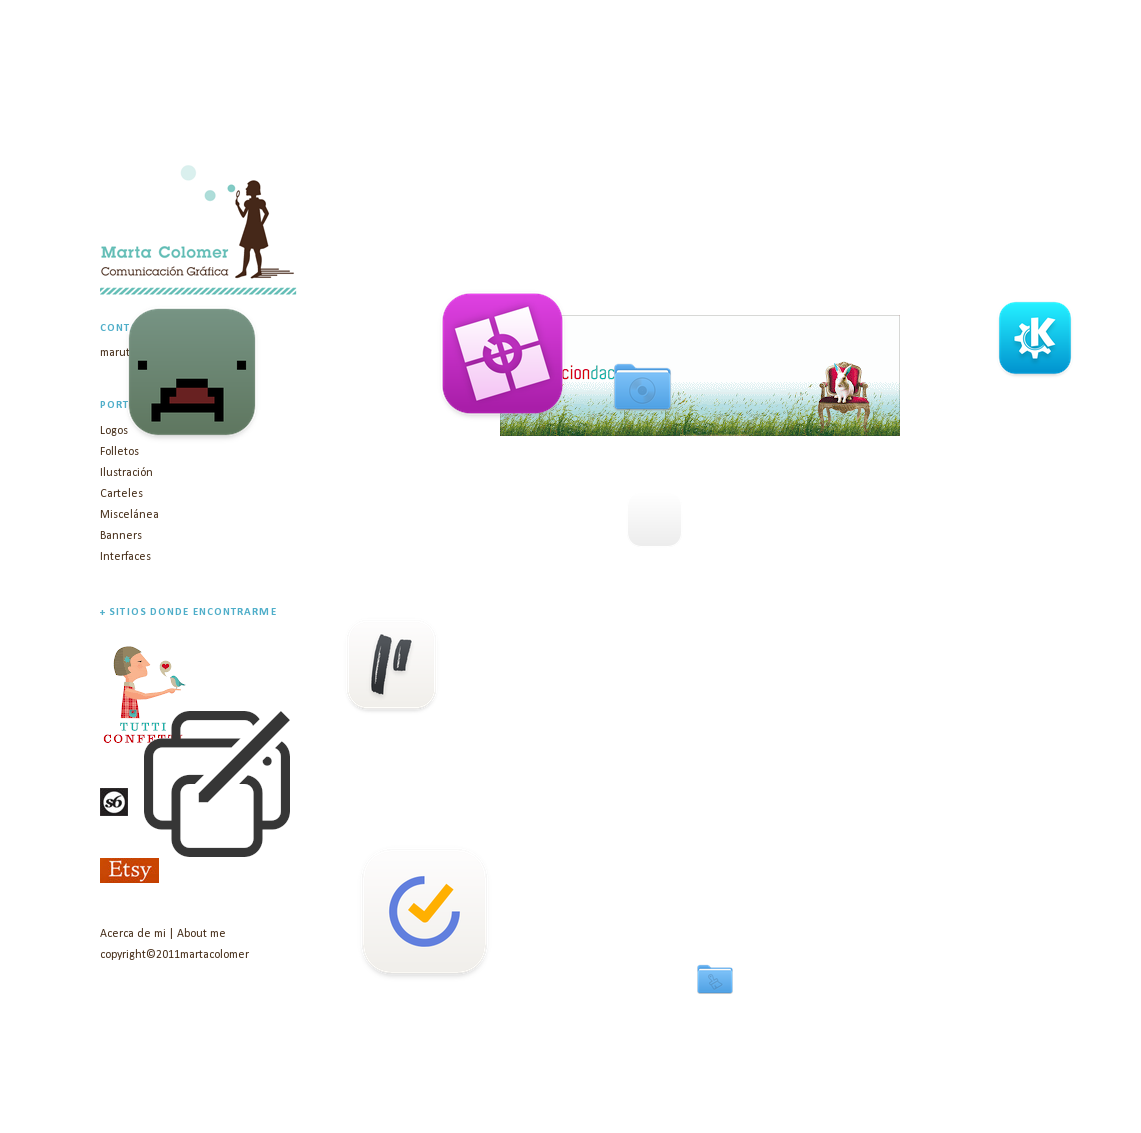  Describe the element at coordinates (654, 519) in the screenshot. I see `blank app icon template for customization` at that location.